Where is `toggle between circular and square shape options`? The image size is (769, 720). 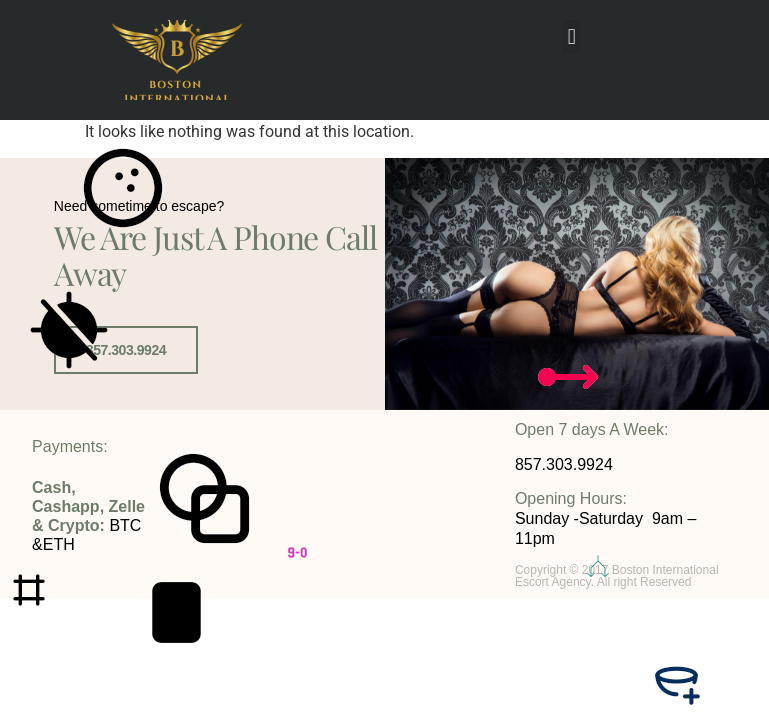 toggle between circular and square shape options is located at coordinates (204, 498).